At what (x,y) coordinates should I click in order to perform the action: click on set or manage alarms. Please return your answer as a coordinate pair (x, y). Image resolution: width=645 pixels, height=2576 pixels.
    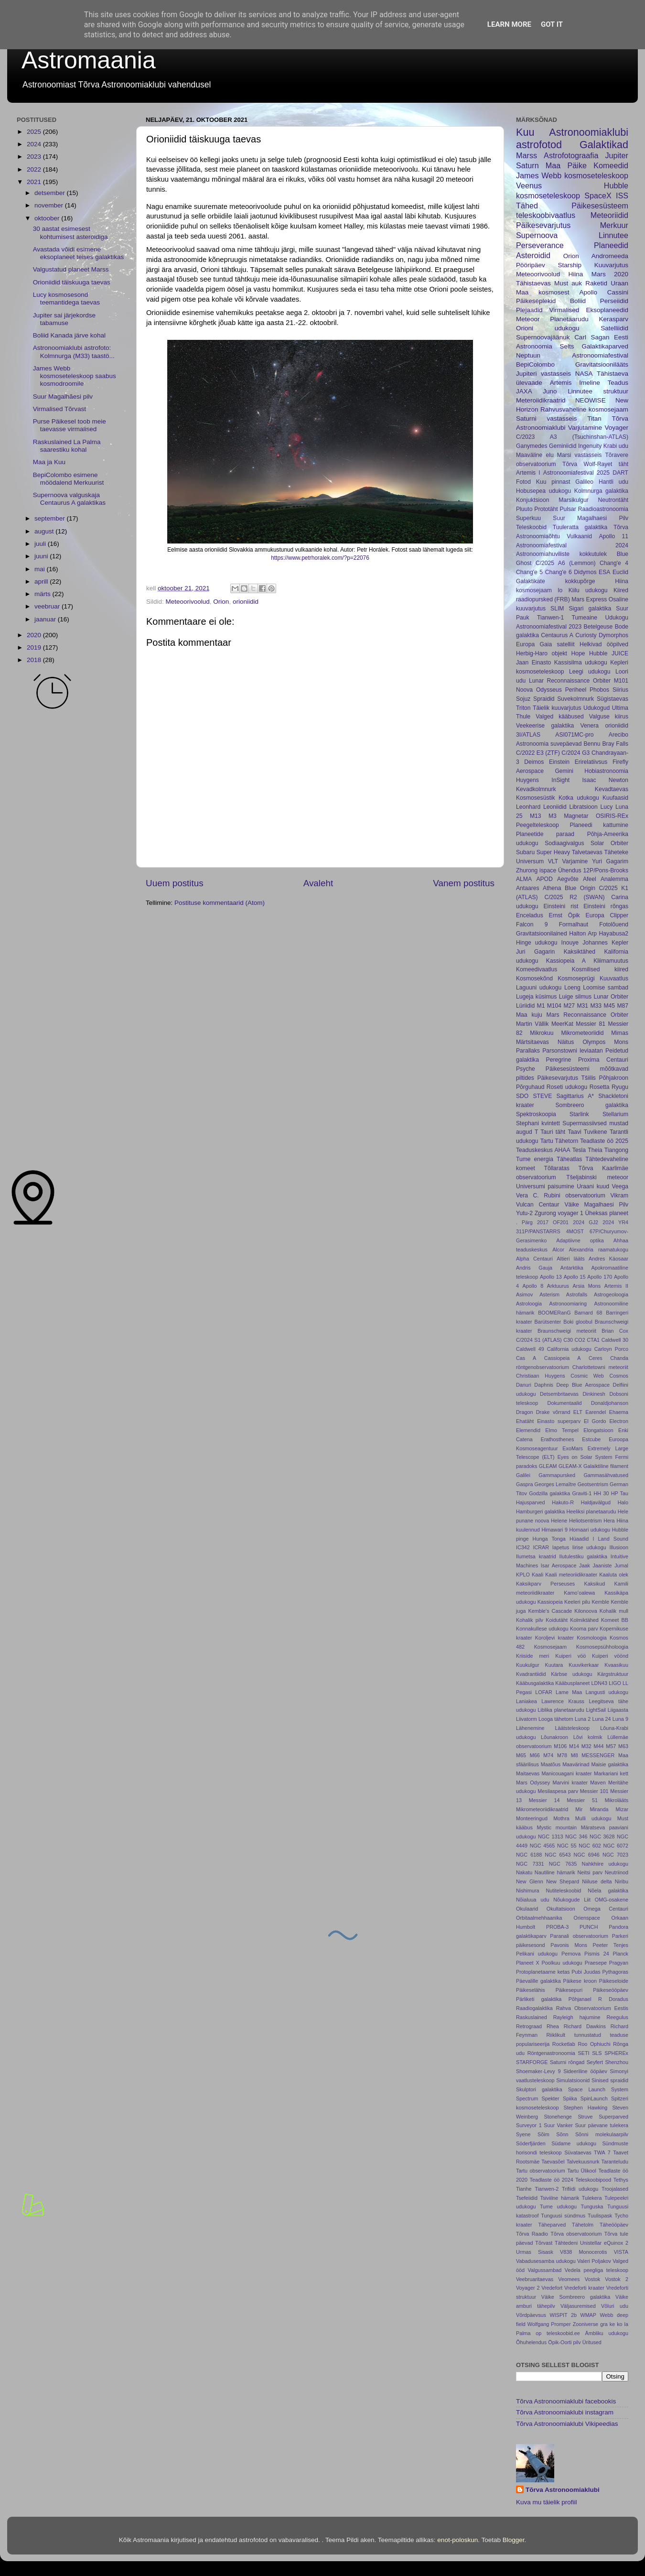
    Looking at the image, I should click on (52, 691).